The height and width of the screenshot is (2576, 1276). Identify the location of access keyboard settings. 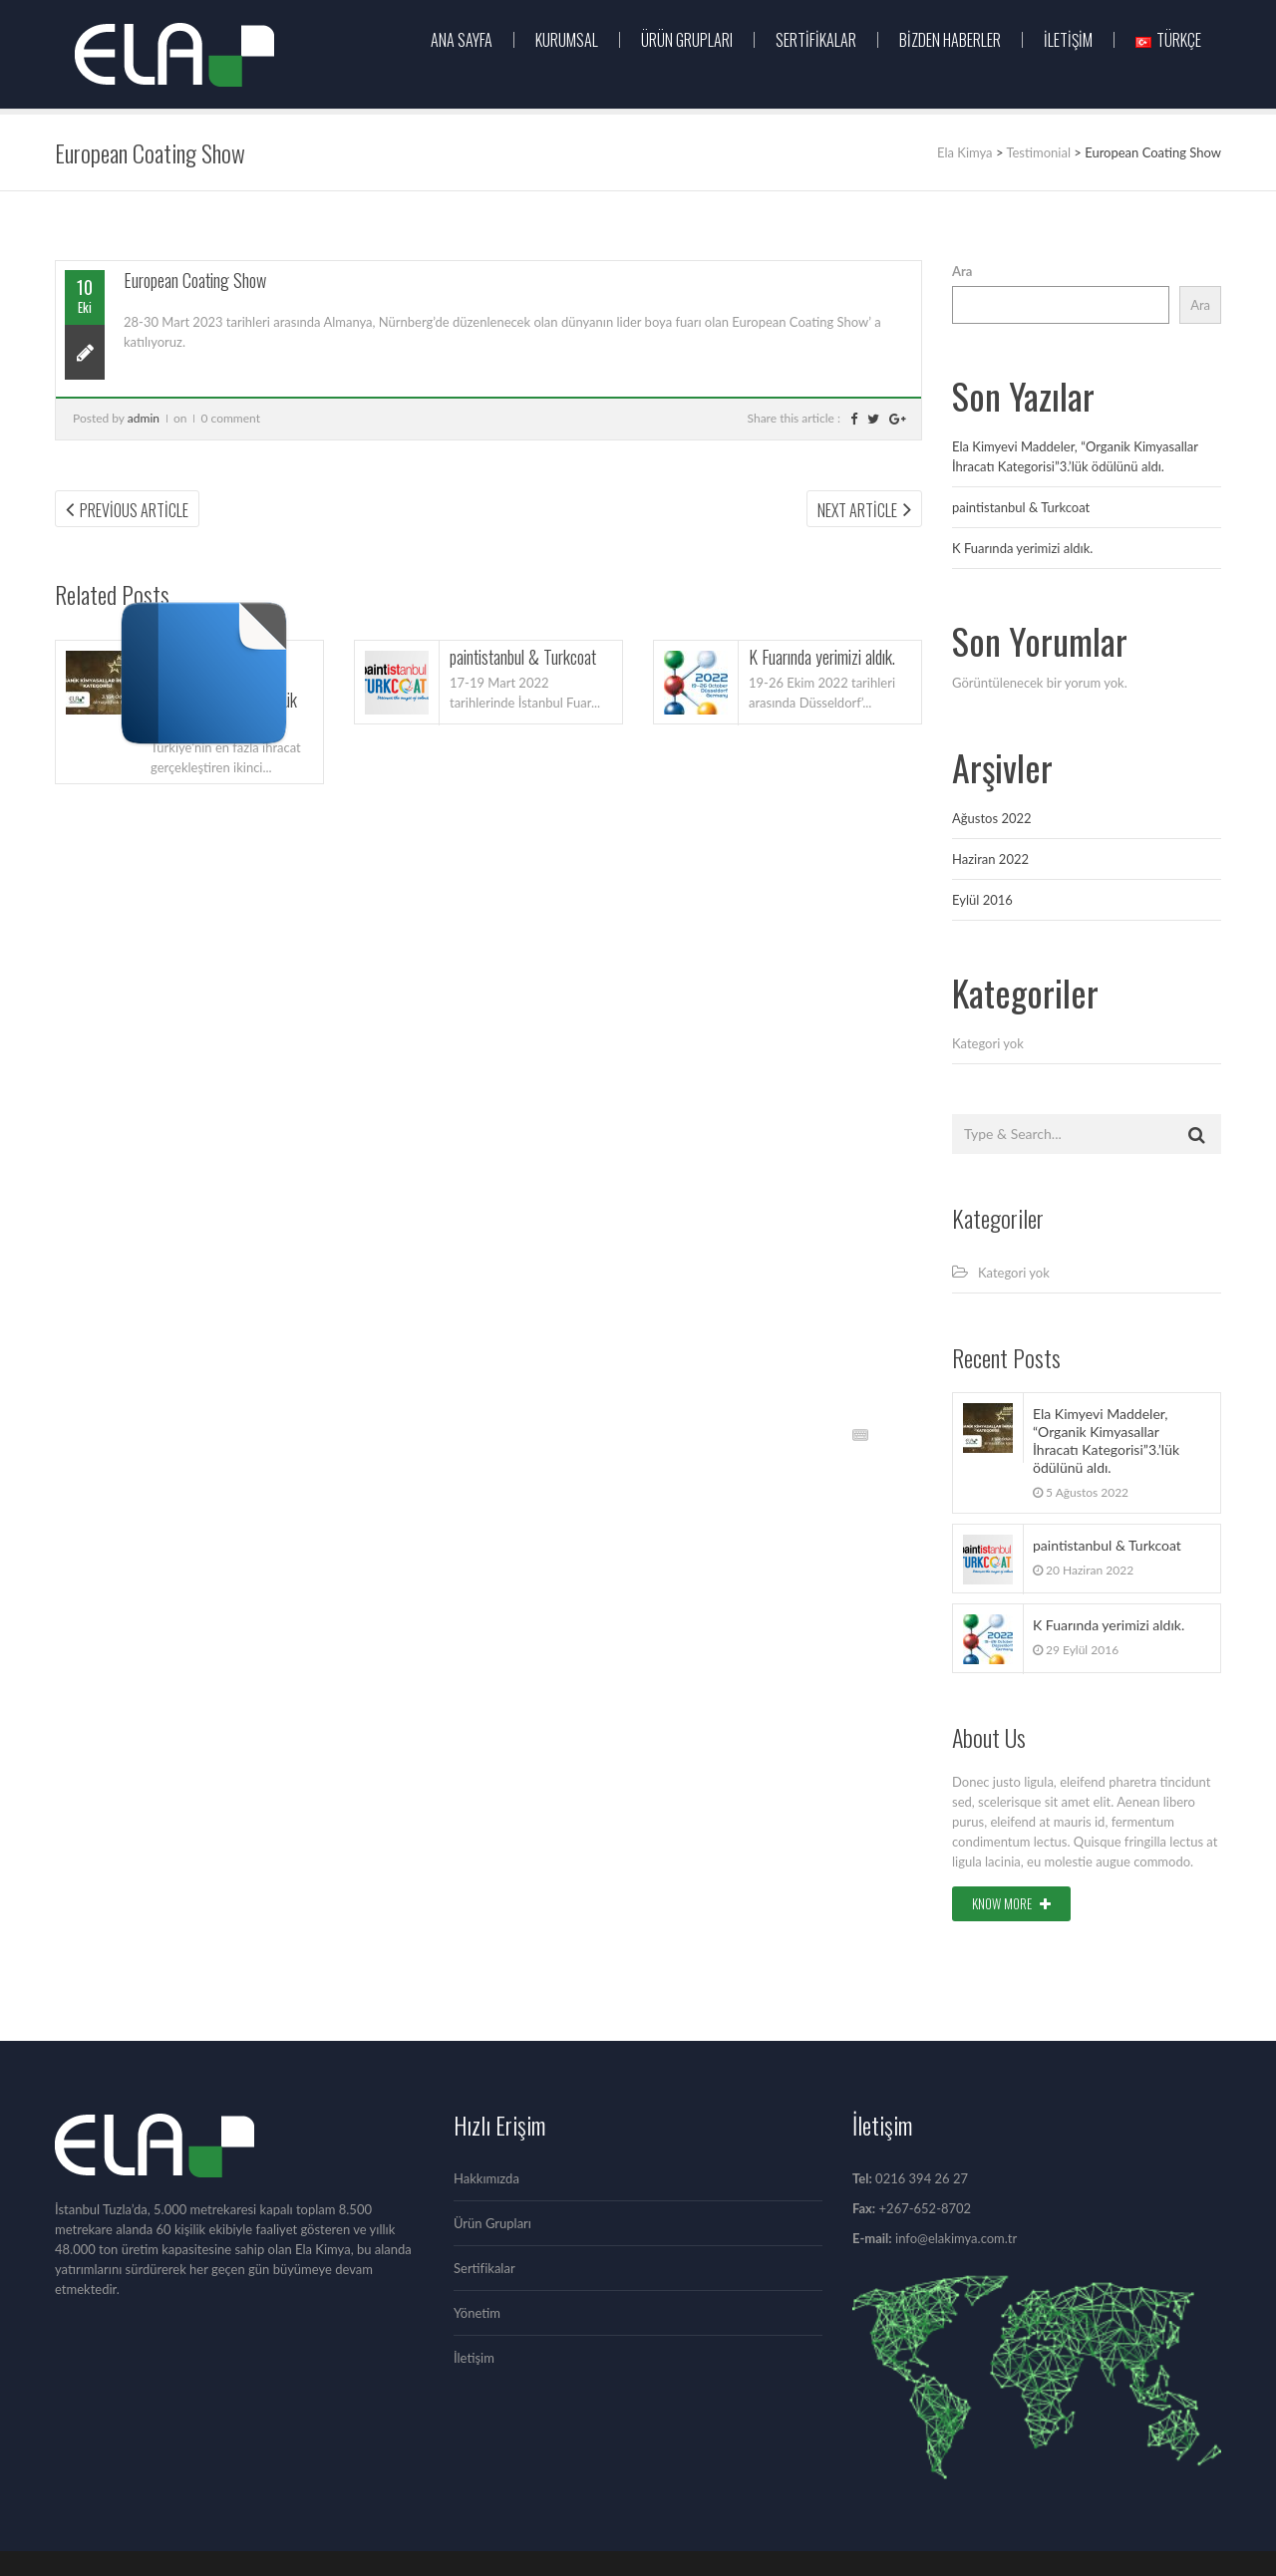
(860, 1435).